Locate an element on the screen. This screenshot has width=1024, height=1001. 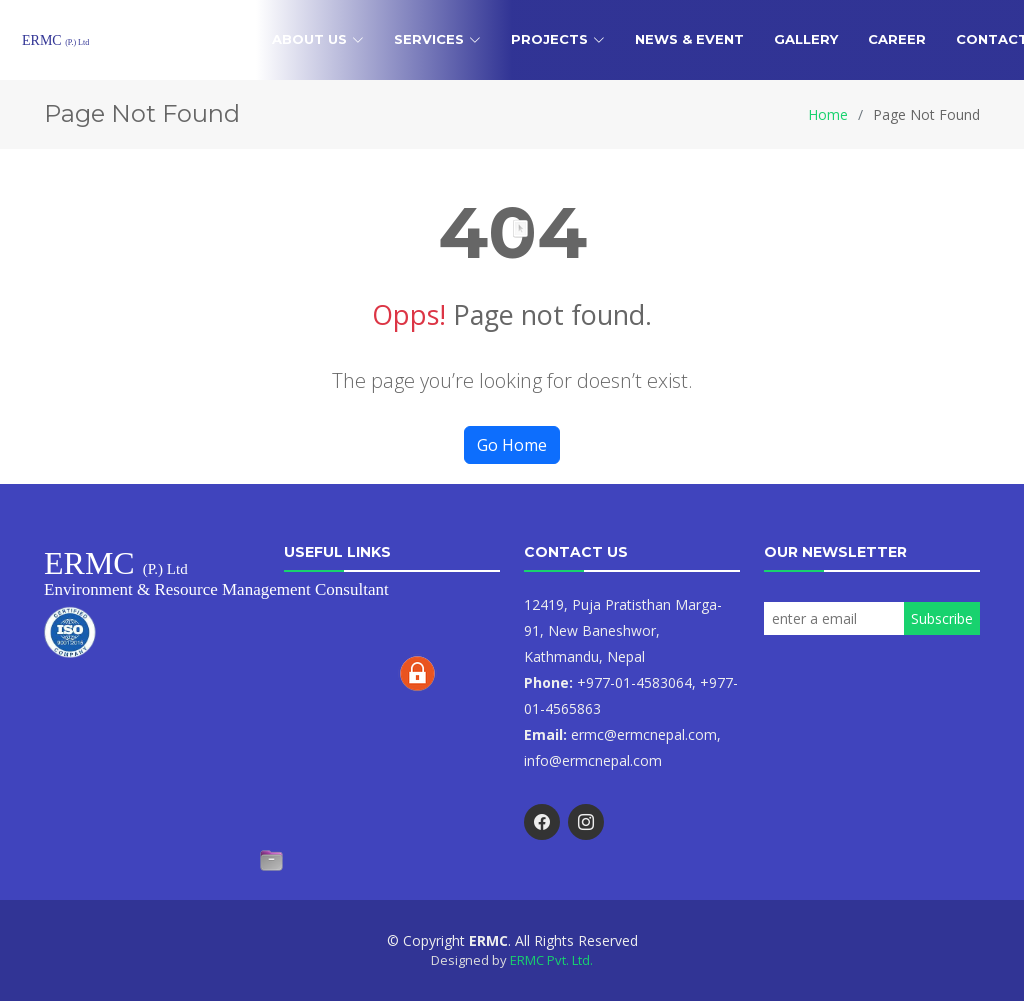
open the nautilus file manager is located at coordinates (271, 860).